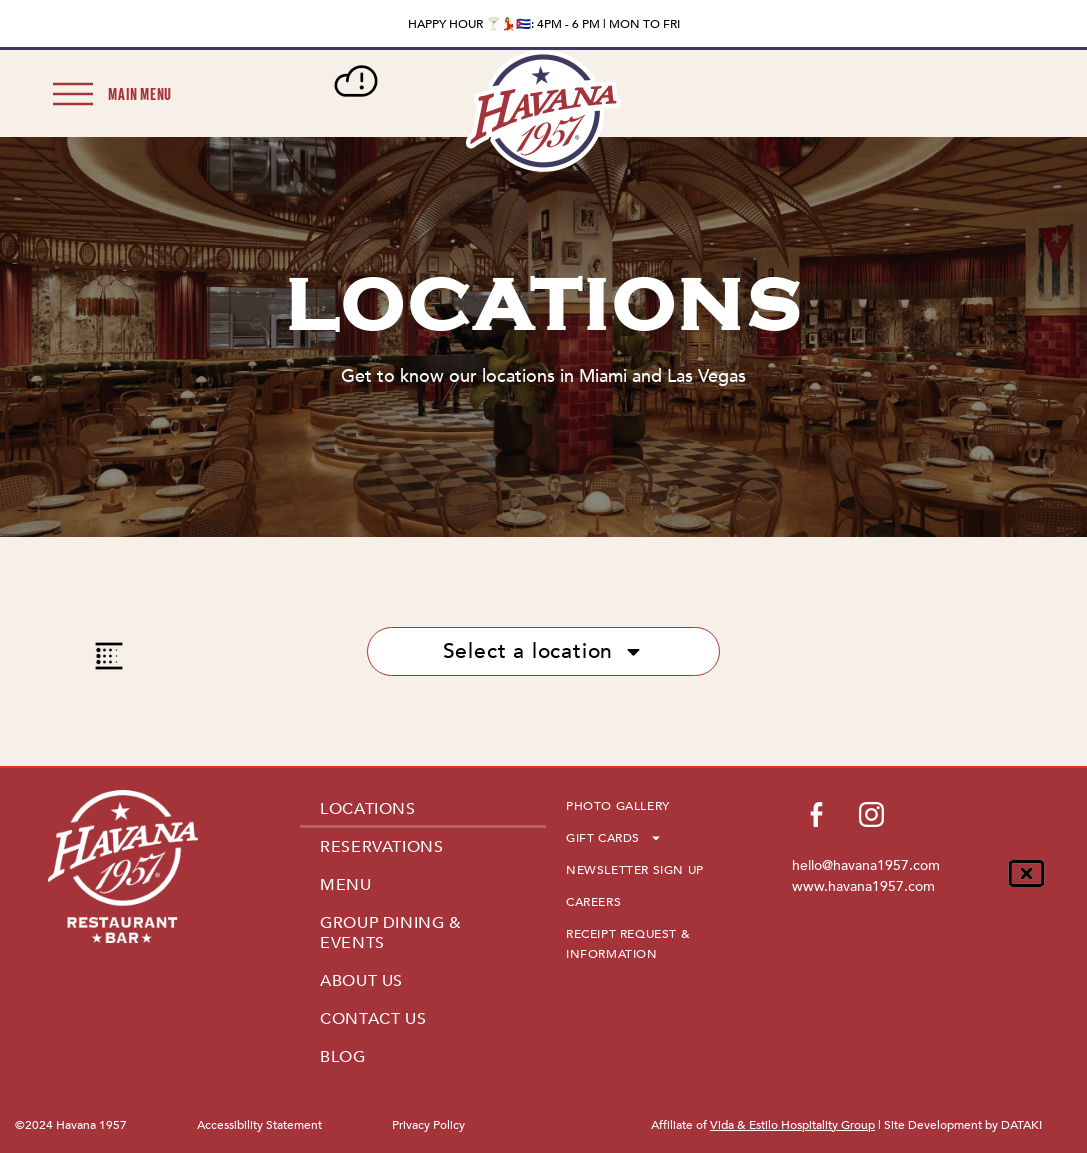 This screenshot has width=1087, height=1153. I want to click on cloud storage warning or sync issue, so click(356, 81).